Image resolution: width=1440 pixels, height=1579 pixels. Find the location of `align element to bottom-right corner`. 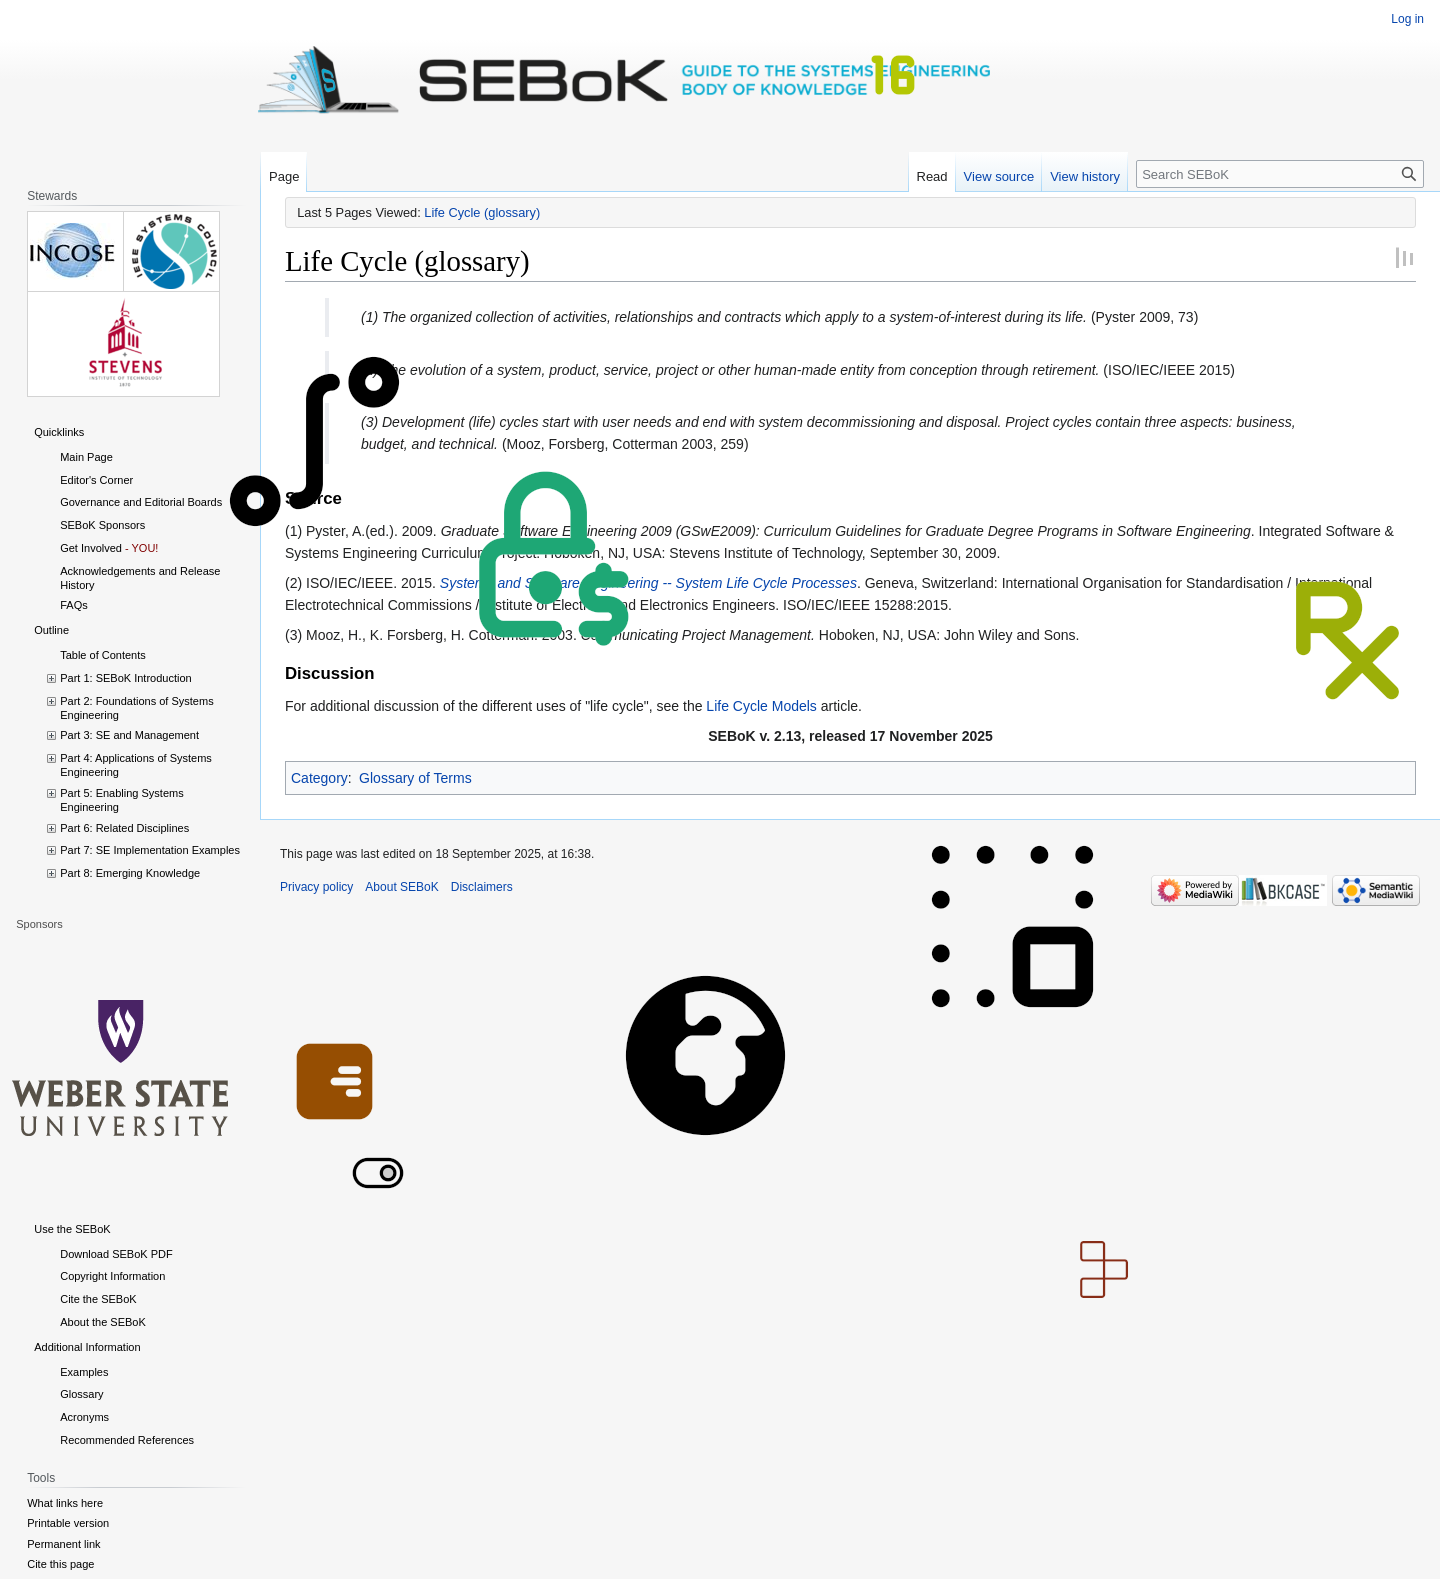

align element to bottom-right corner is located at coordinates (1012, 926).